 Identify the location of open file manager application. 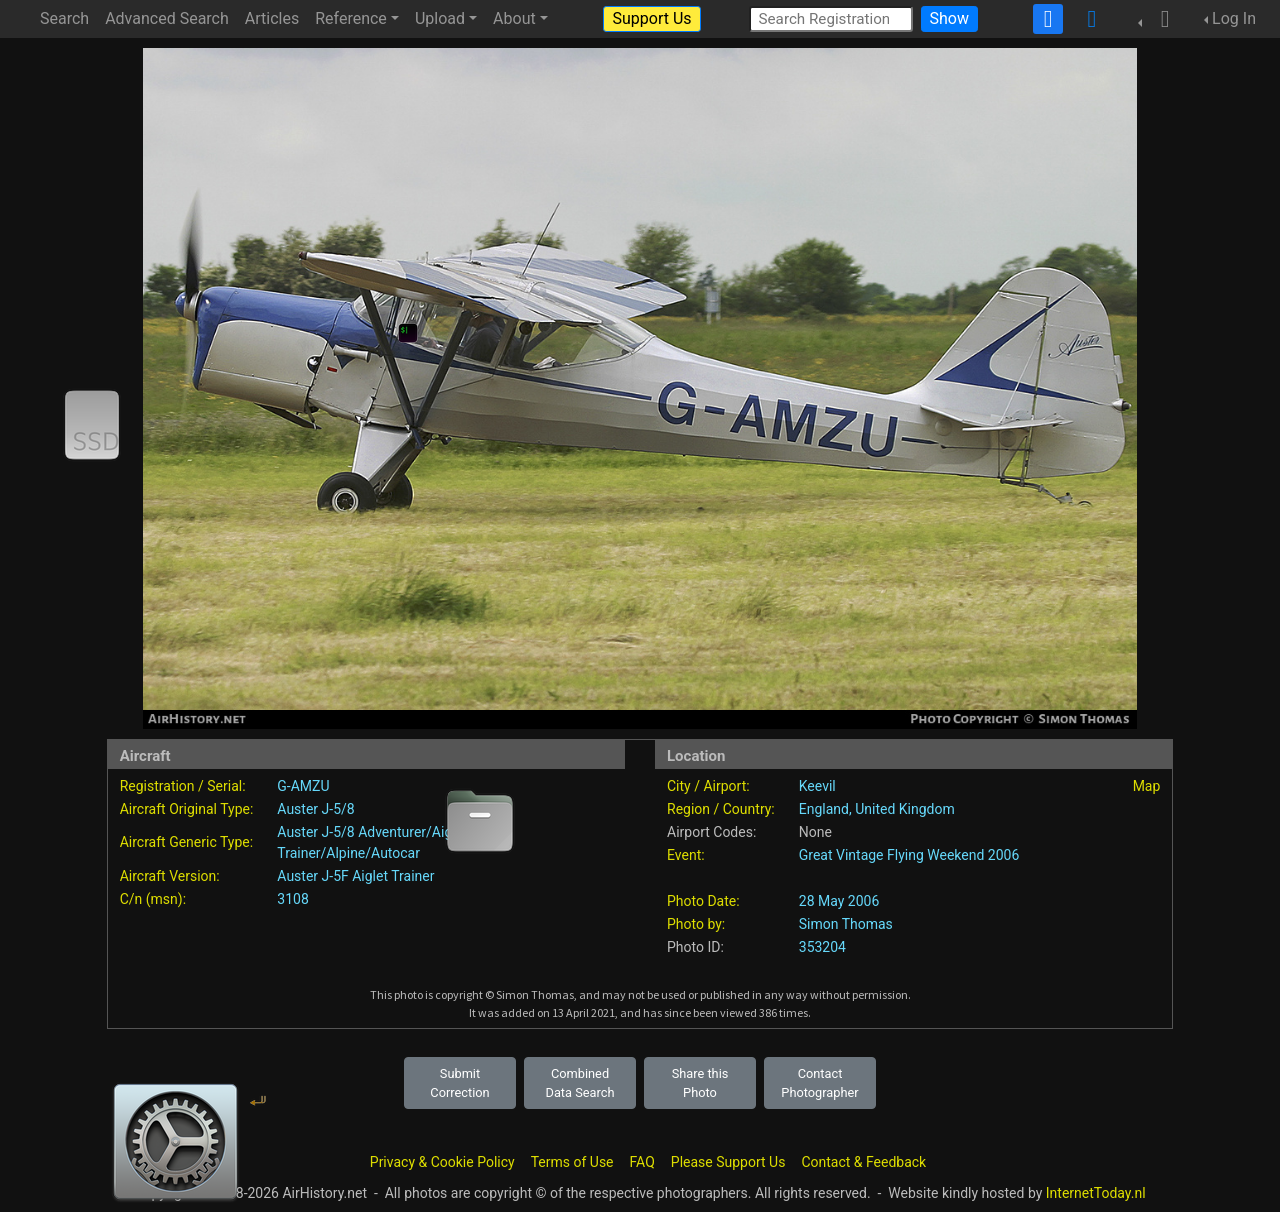
(480, 821).